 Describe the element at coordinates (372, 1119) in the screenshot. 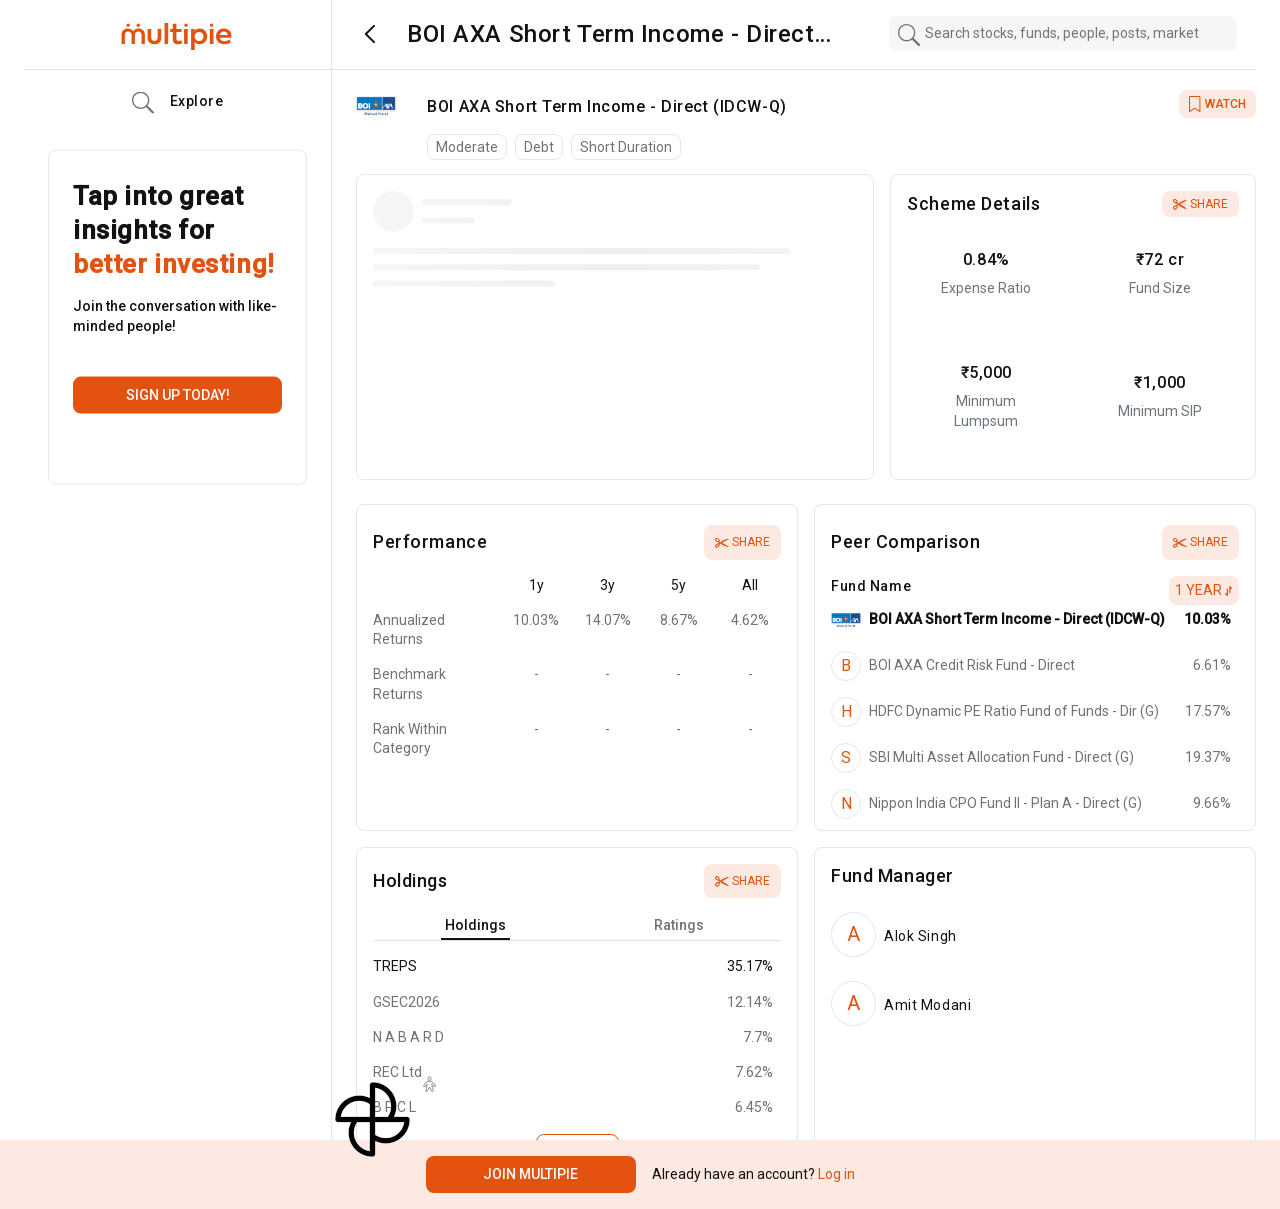

I see `open google photos` at that location.